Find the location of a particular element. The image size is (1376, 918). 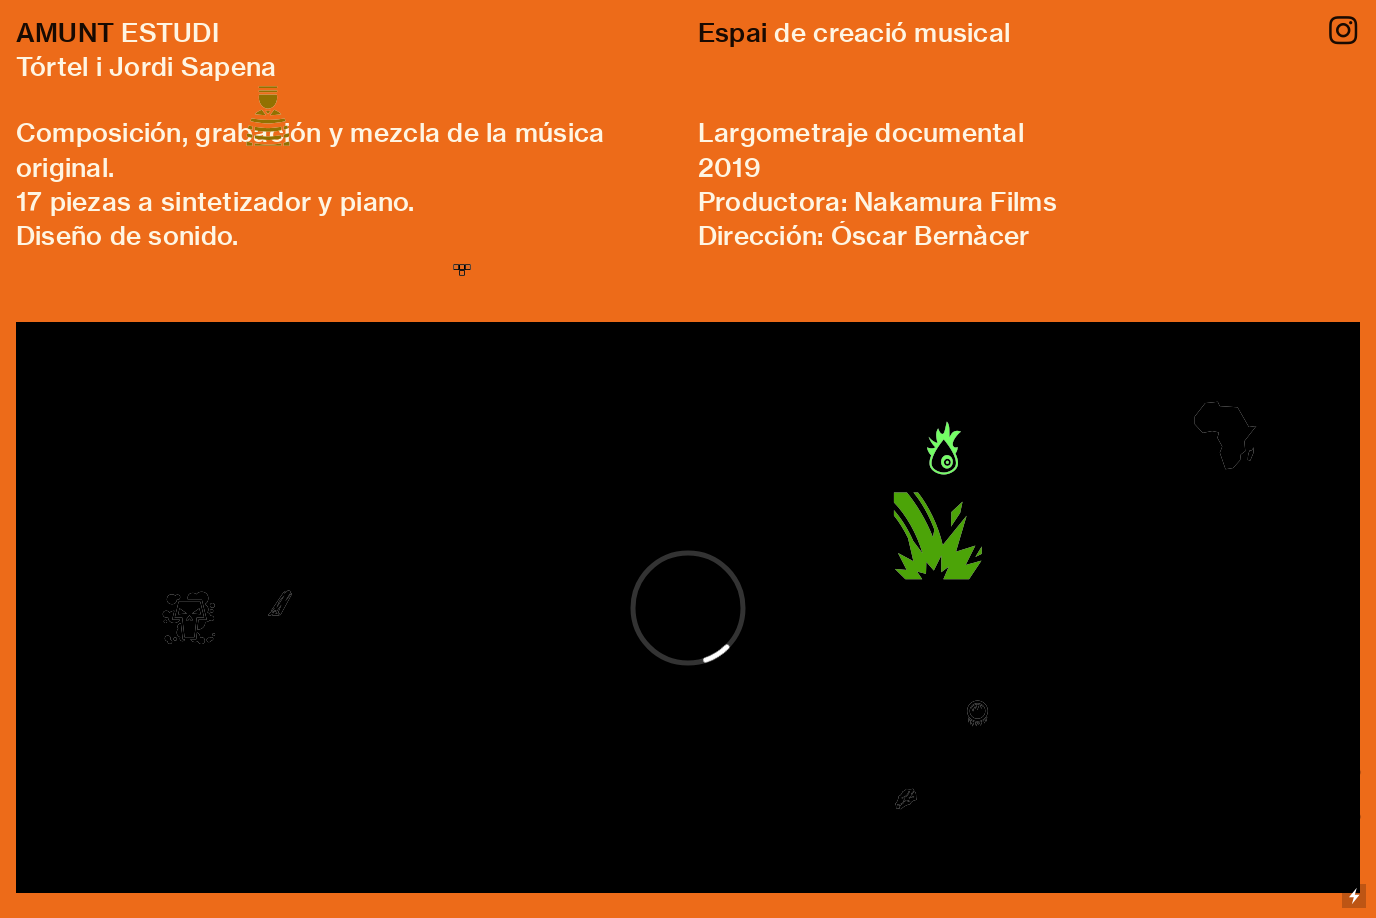

place a t-shaped tetris block is located at coordinates (462, 270).